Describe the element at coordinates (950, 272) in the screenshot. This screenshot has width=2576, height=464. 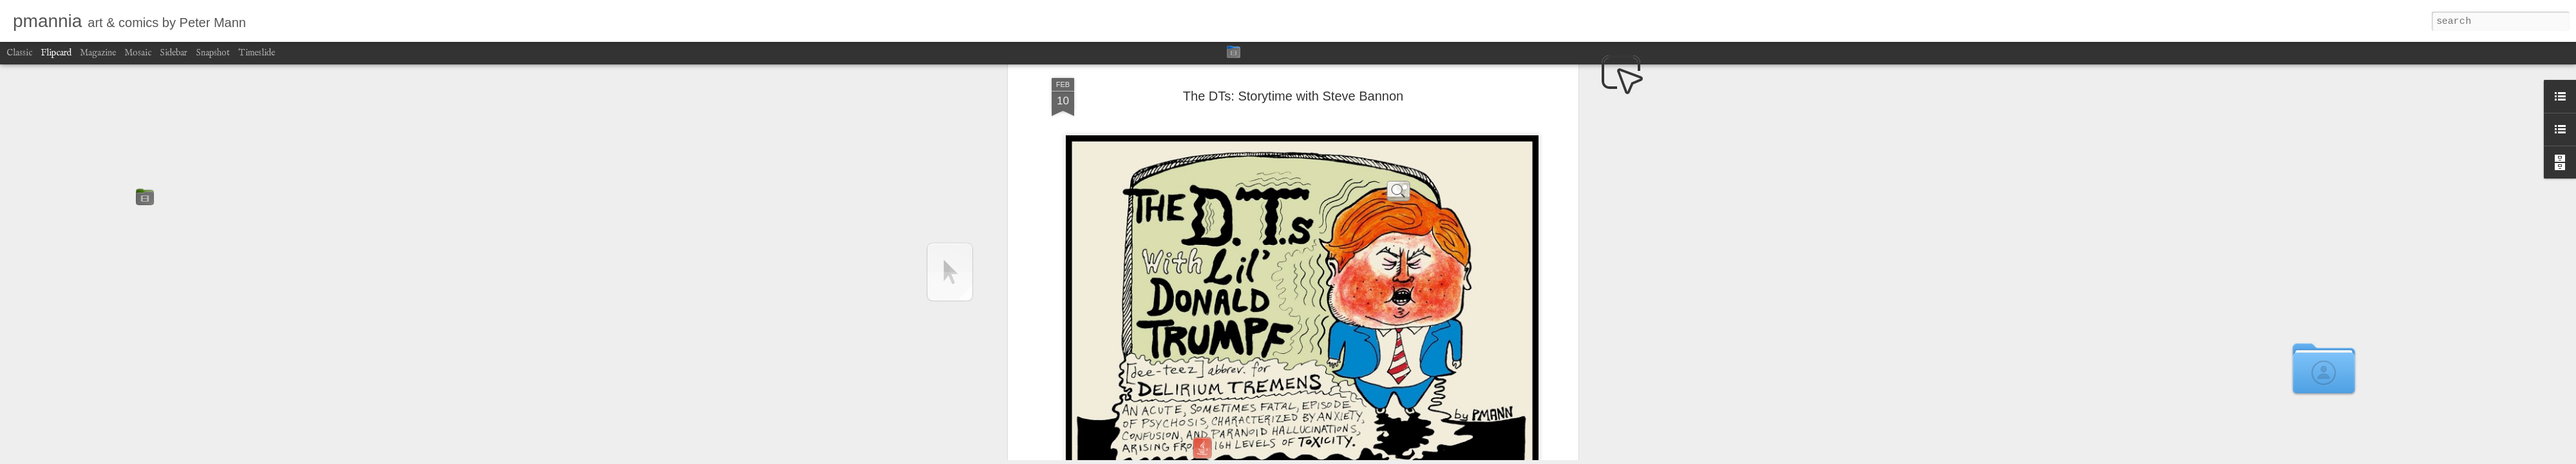
I see `cursor image file type` at that location.